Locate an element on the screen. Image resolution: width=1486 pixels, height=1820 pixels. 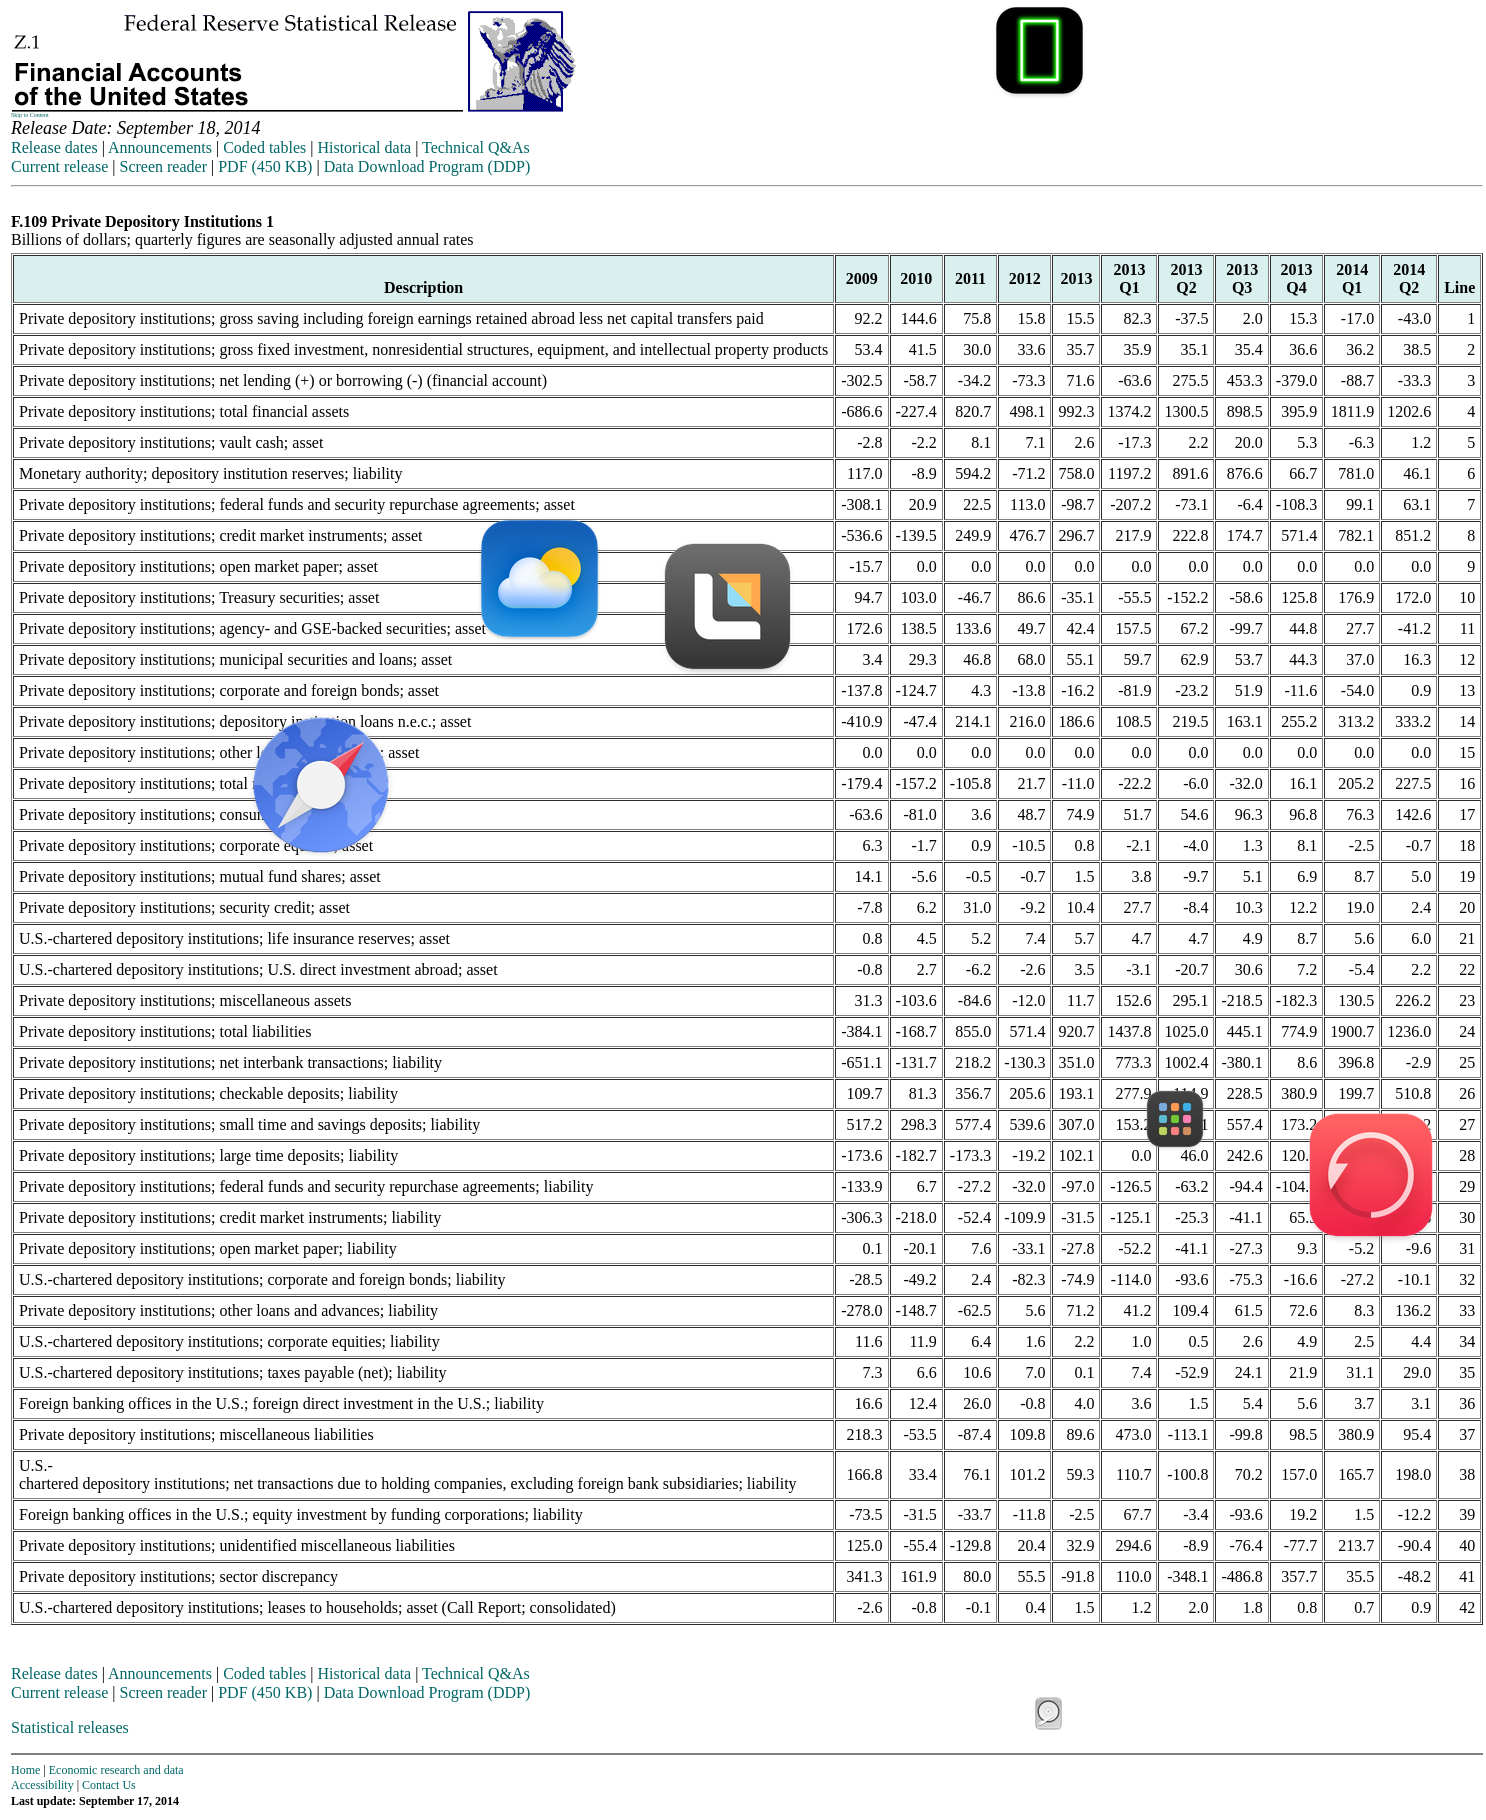
open disk utility application is located at coordinates (1048, 1713).